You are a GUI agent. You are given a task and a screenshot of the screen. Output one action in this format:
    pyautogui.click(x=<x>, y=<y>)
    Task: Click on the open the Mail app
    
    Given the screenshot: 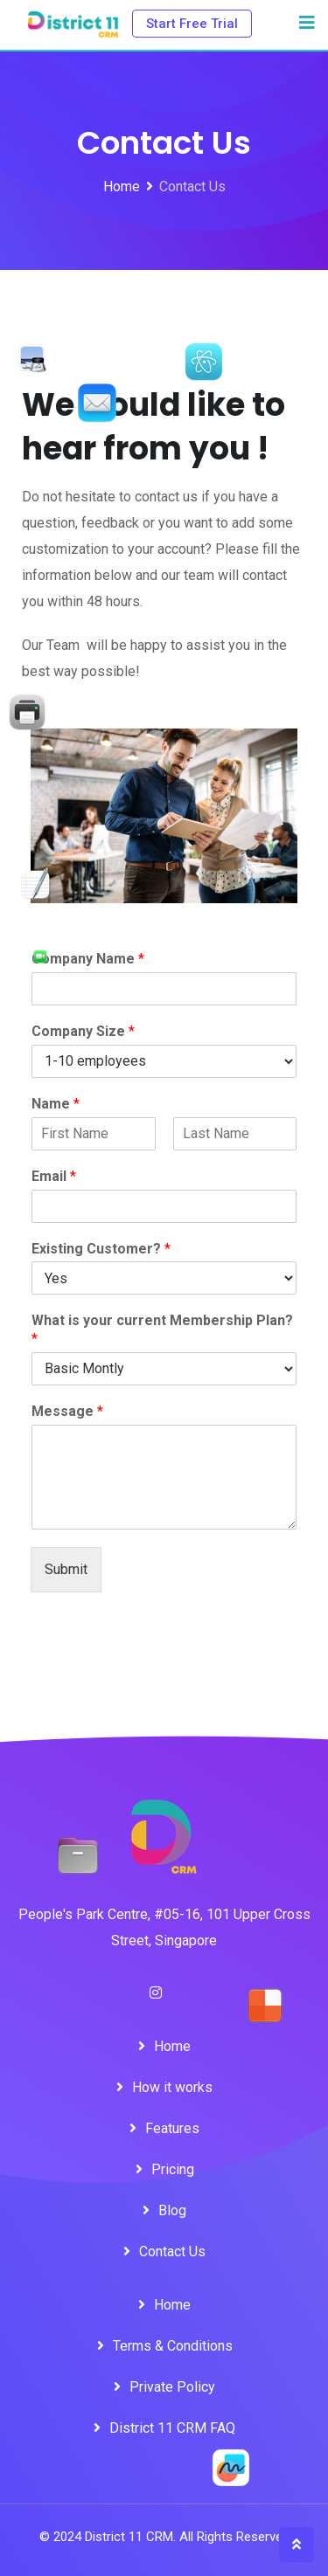 What is the action you would take?
    pyautogui.click(x=97, y=403)
    